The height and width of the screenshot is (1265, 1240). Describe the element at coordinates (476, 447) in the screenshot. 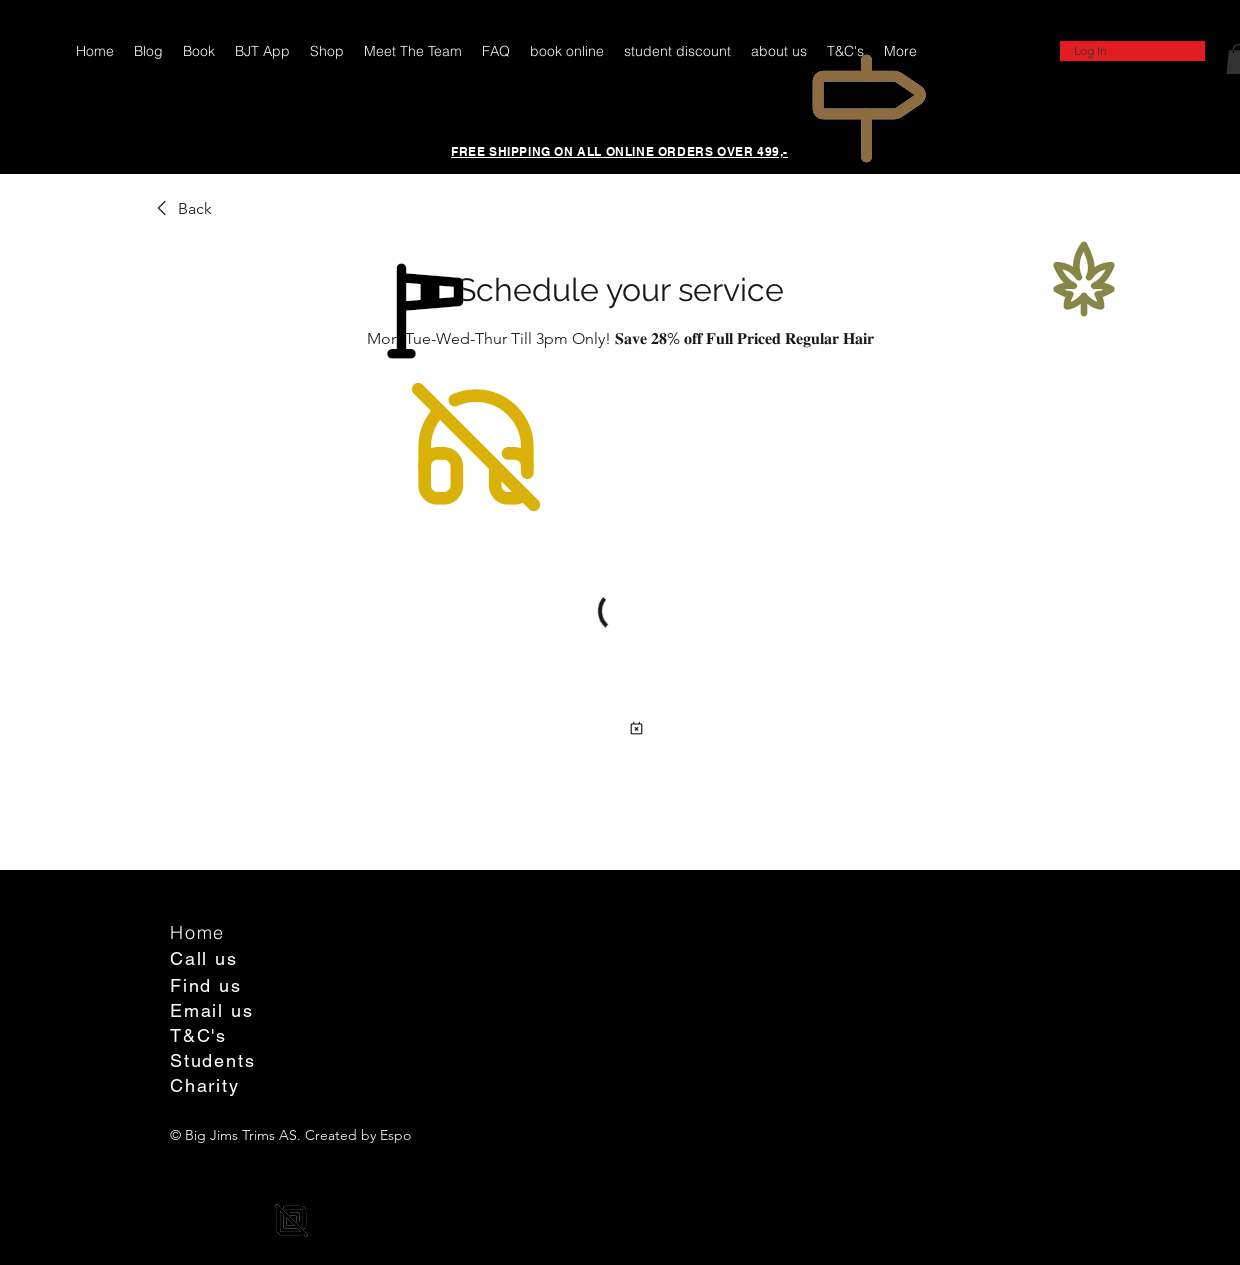

I see `mute or disable audio output` at that location.